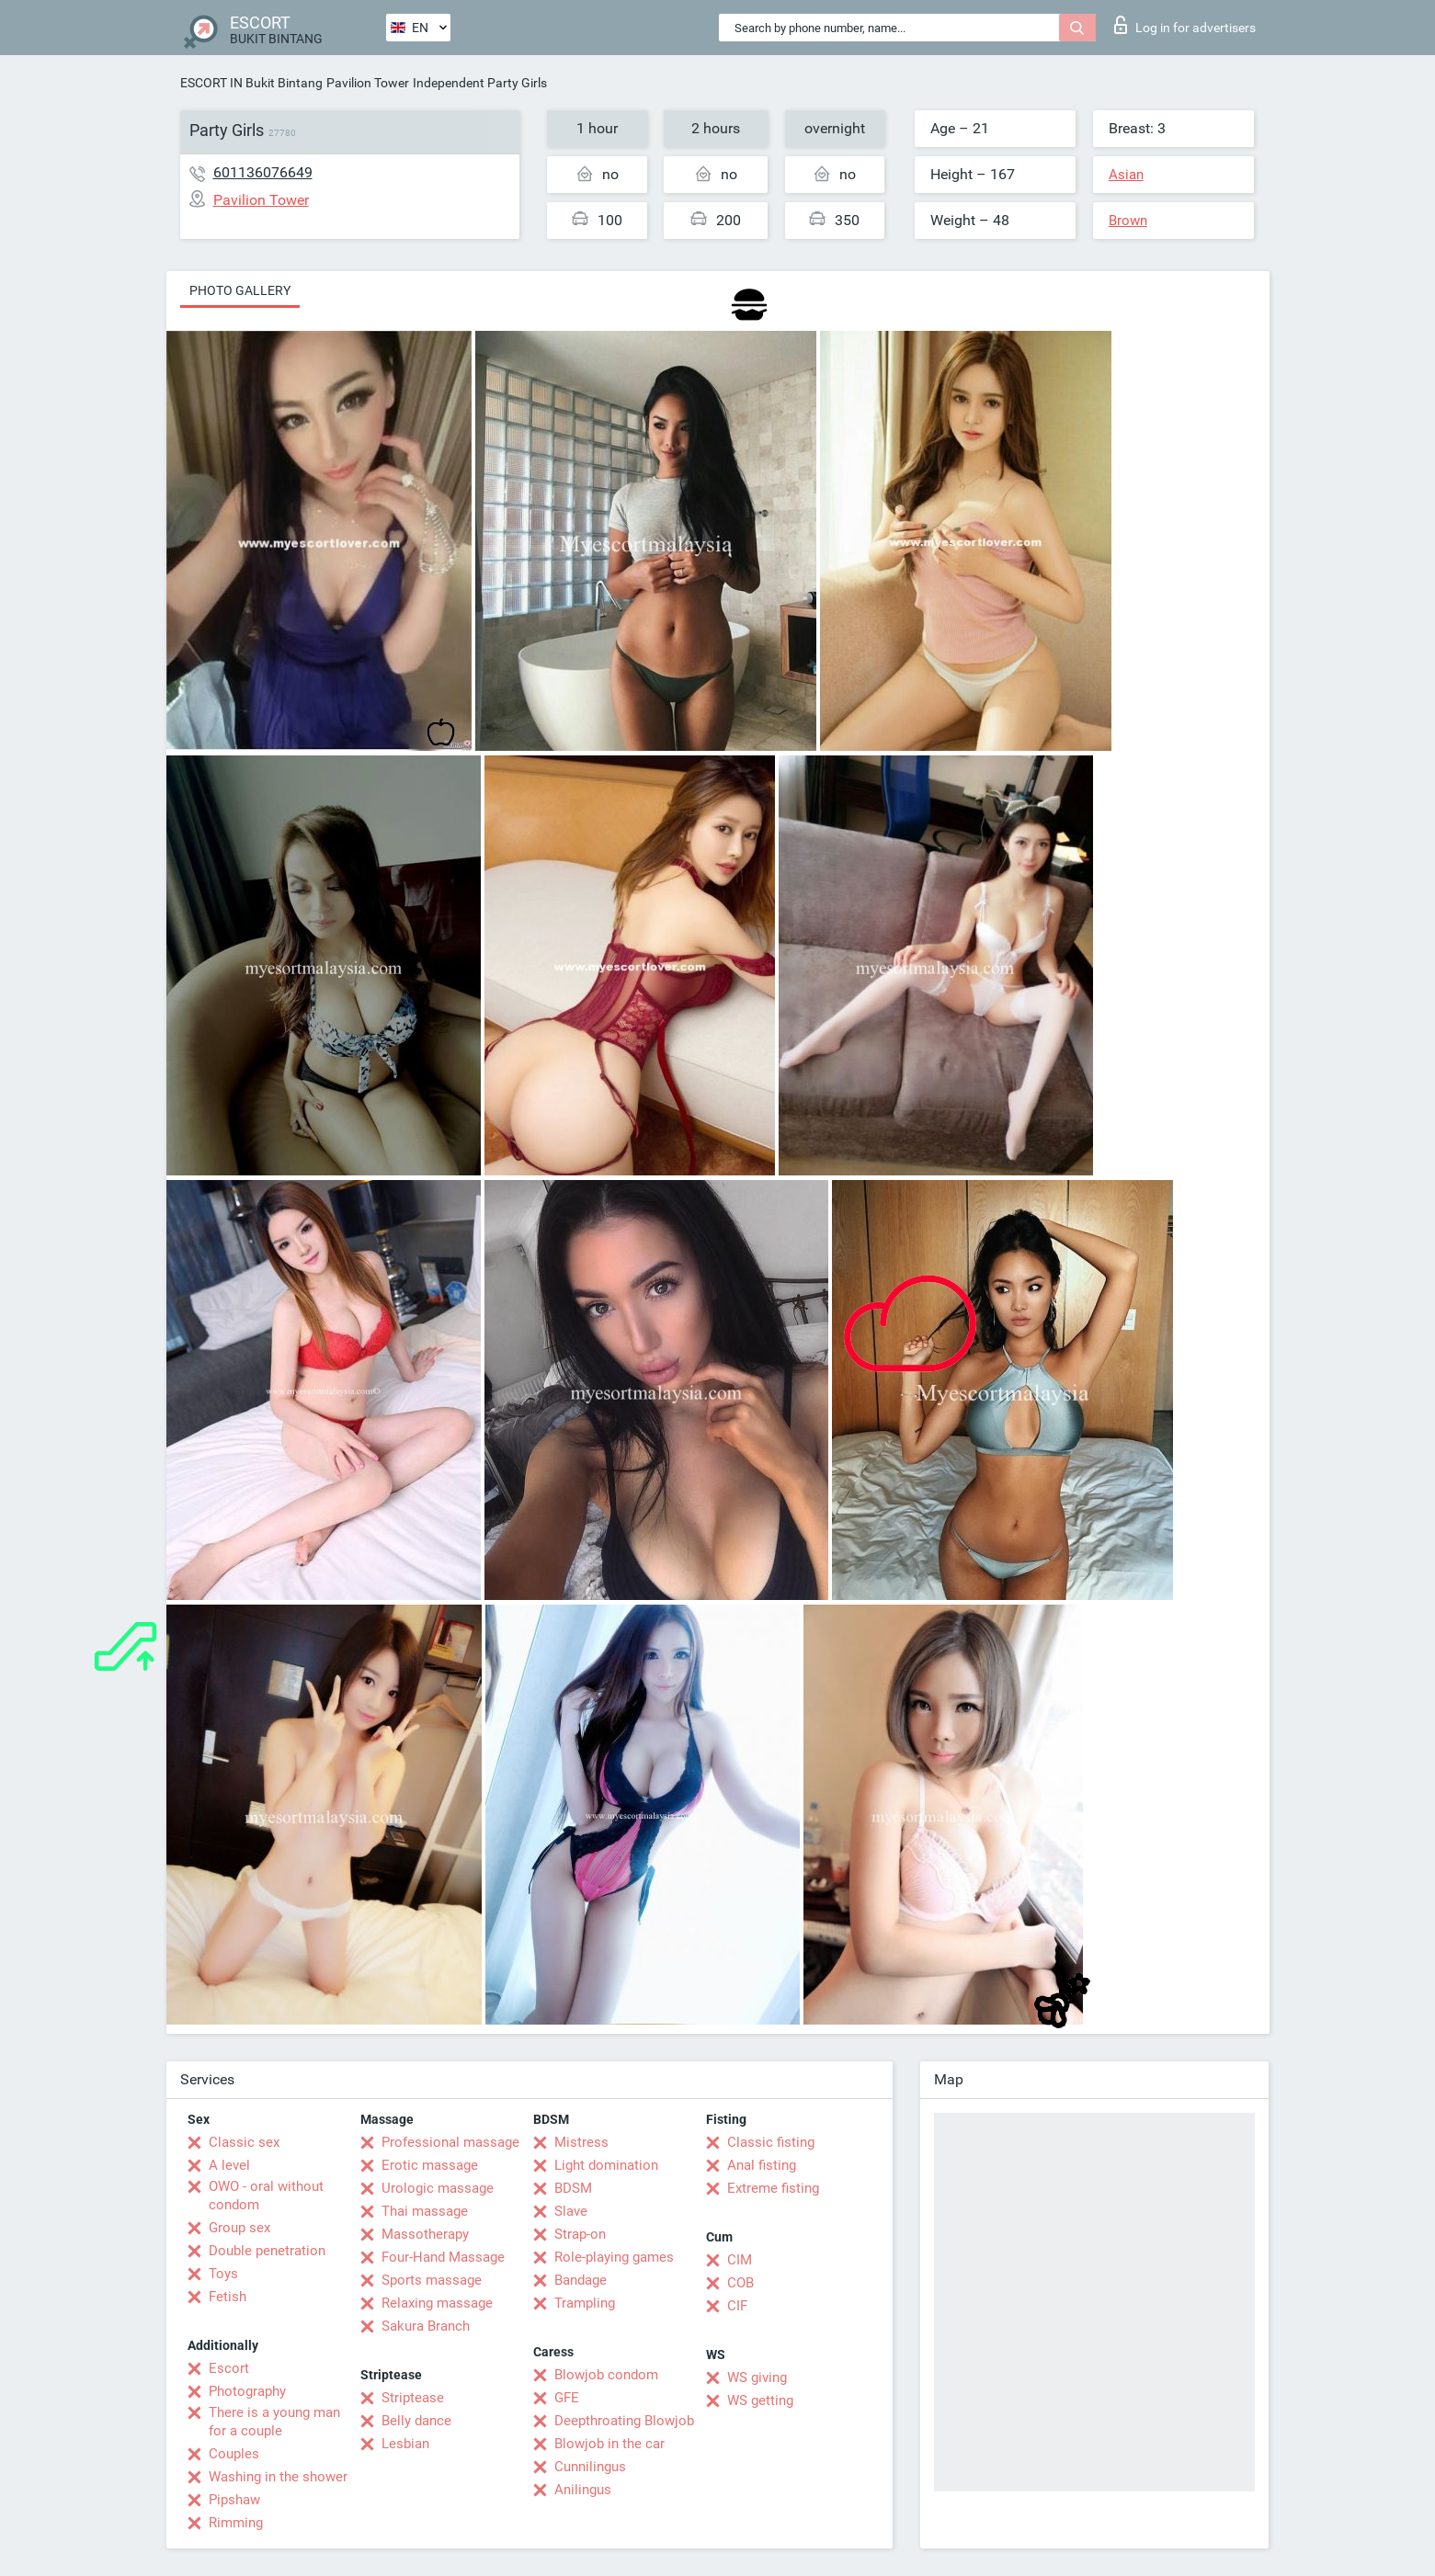 Image resolution: width=1435 pixels, height=2576 pixels. What do you see at coordinates (1062, 2000) in the screenshot?
I see `access nature or outdoor-related emoji` at bounding box center [1062, 2000].